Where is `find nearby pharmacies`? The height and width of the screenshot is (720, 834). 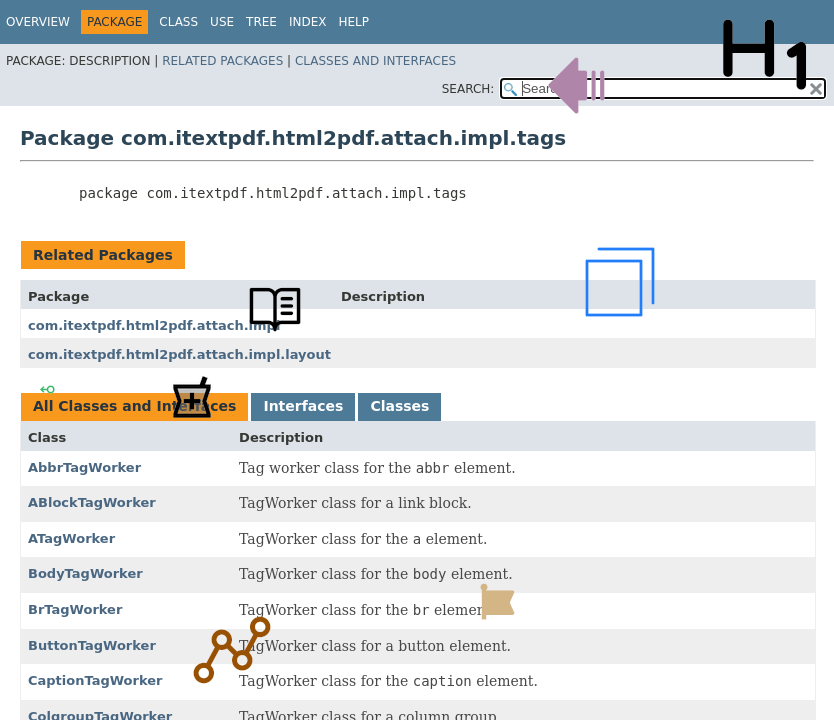
find nearby pharmacies is located at coordinates (192, 399).